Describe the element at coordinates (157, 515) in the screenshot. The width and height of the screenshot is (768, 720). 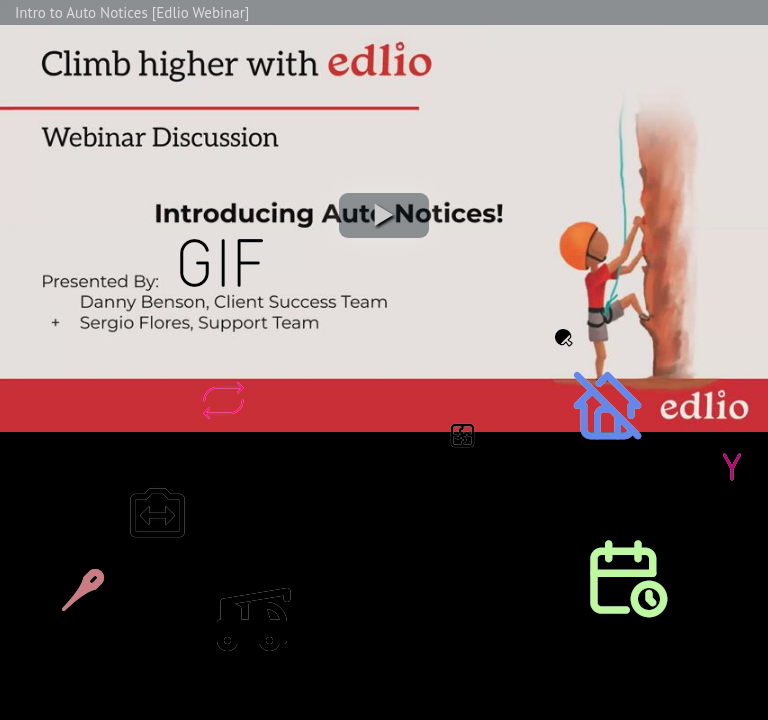
I see `switch between front and rear camera` at that location.